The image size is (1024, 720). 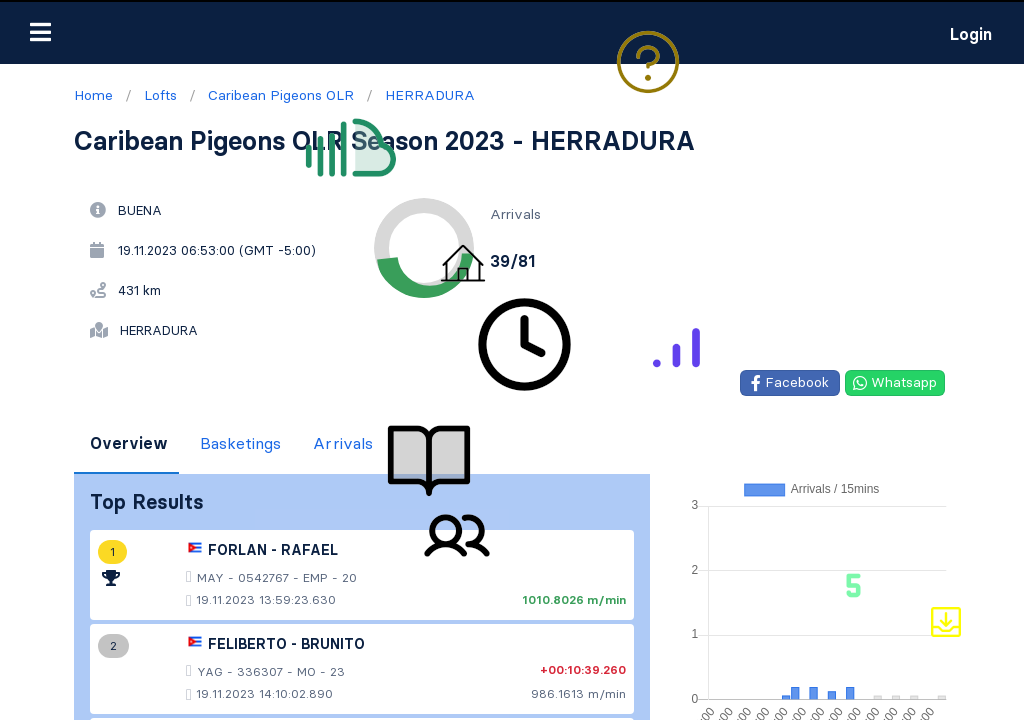 I want to click on open reading mode or e-book viewer, so click(x=429, y=455).